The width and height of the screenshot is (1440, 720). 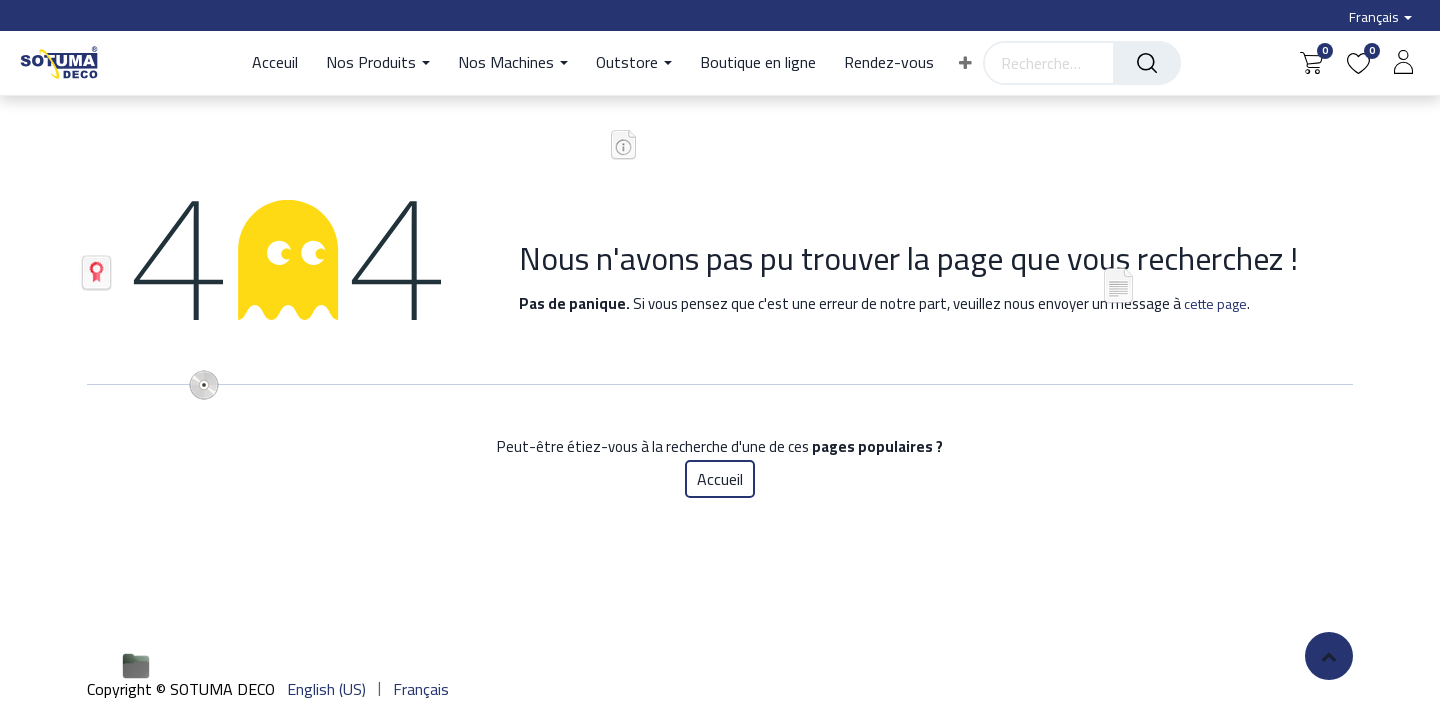 I want to click on access cd/dvd drive, so click(x=204, y=385).